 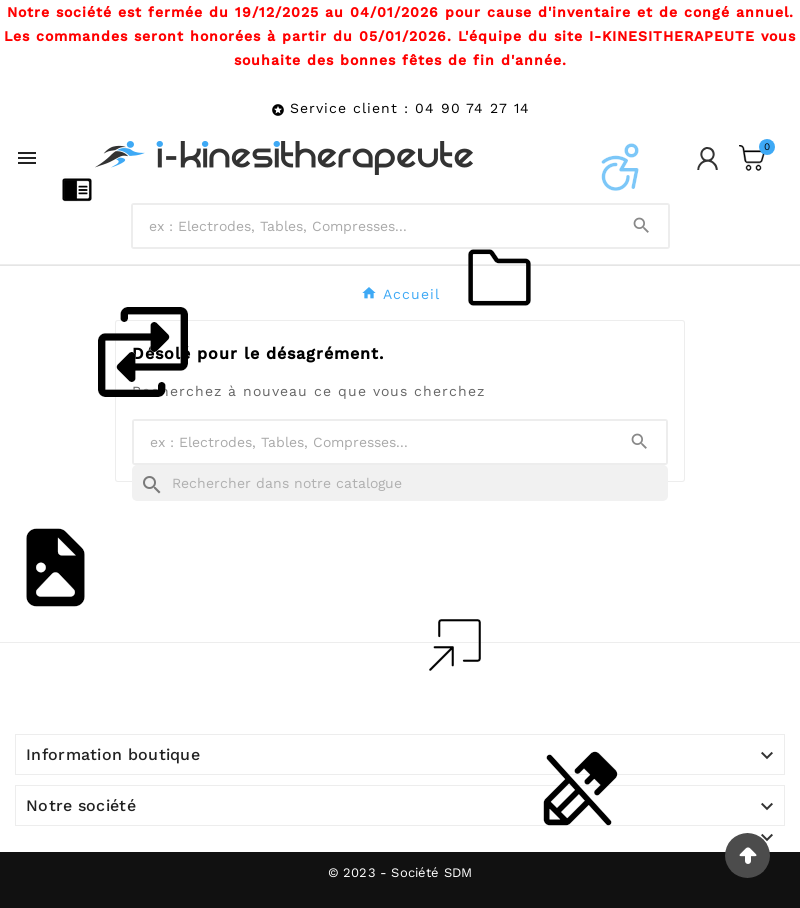 What do you see at coordinates (579, 790) in the screenshot?
I see `editing is disabled` at bounding box center [579, 790].